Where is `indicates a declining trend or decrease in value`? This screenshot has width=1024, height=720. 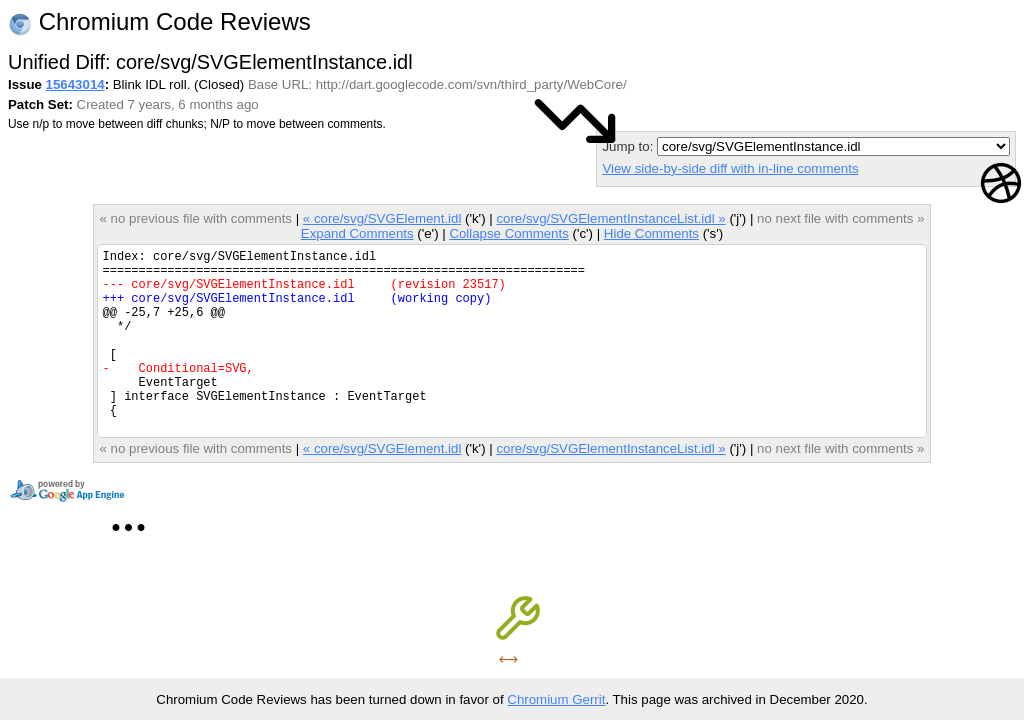 indicates a declining trend or decrease in value is located at coordinates (575, 121).